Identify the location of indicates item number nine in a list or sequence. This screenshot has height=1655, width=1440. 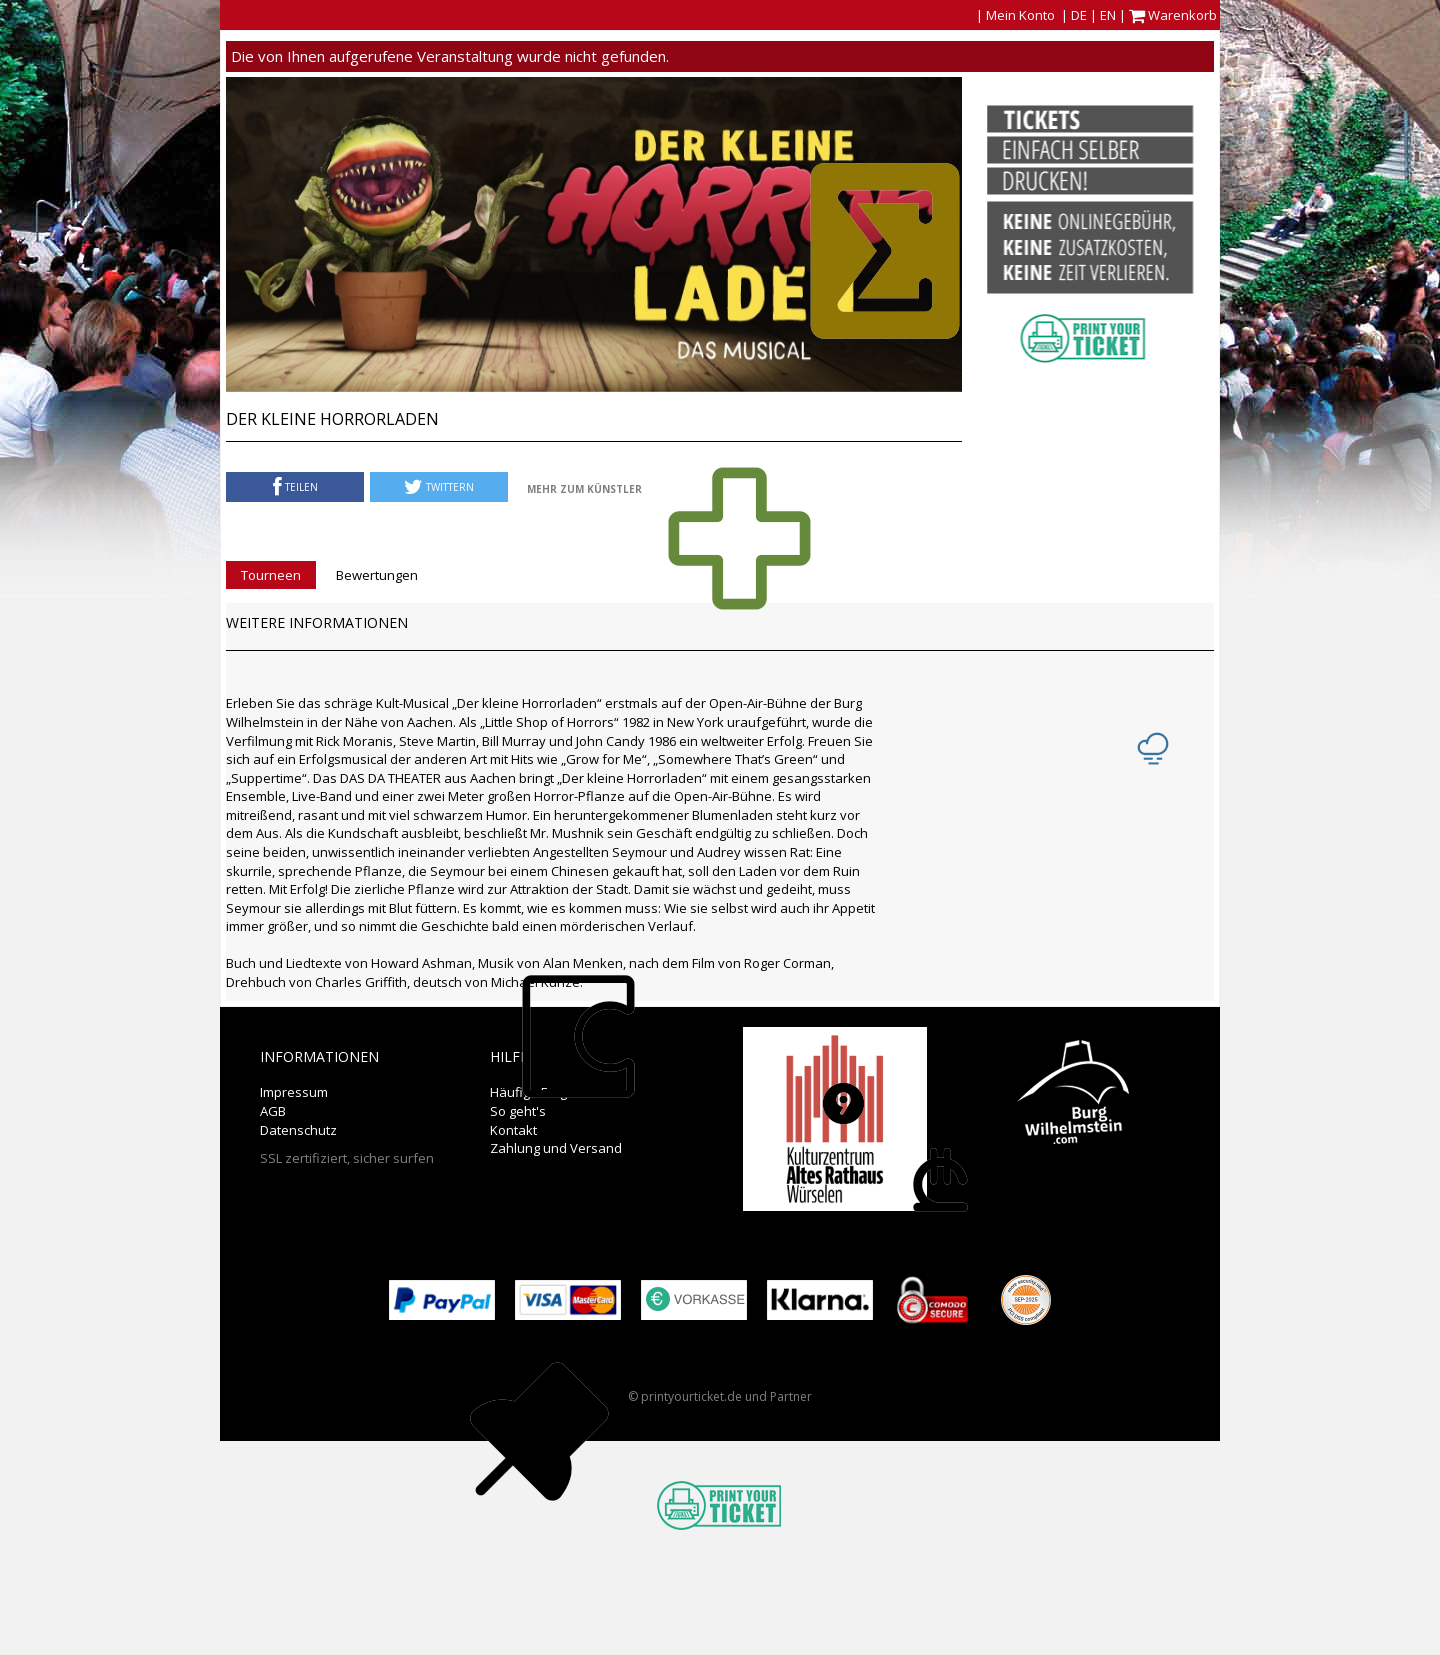
(843, 1103).